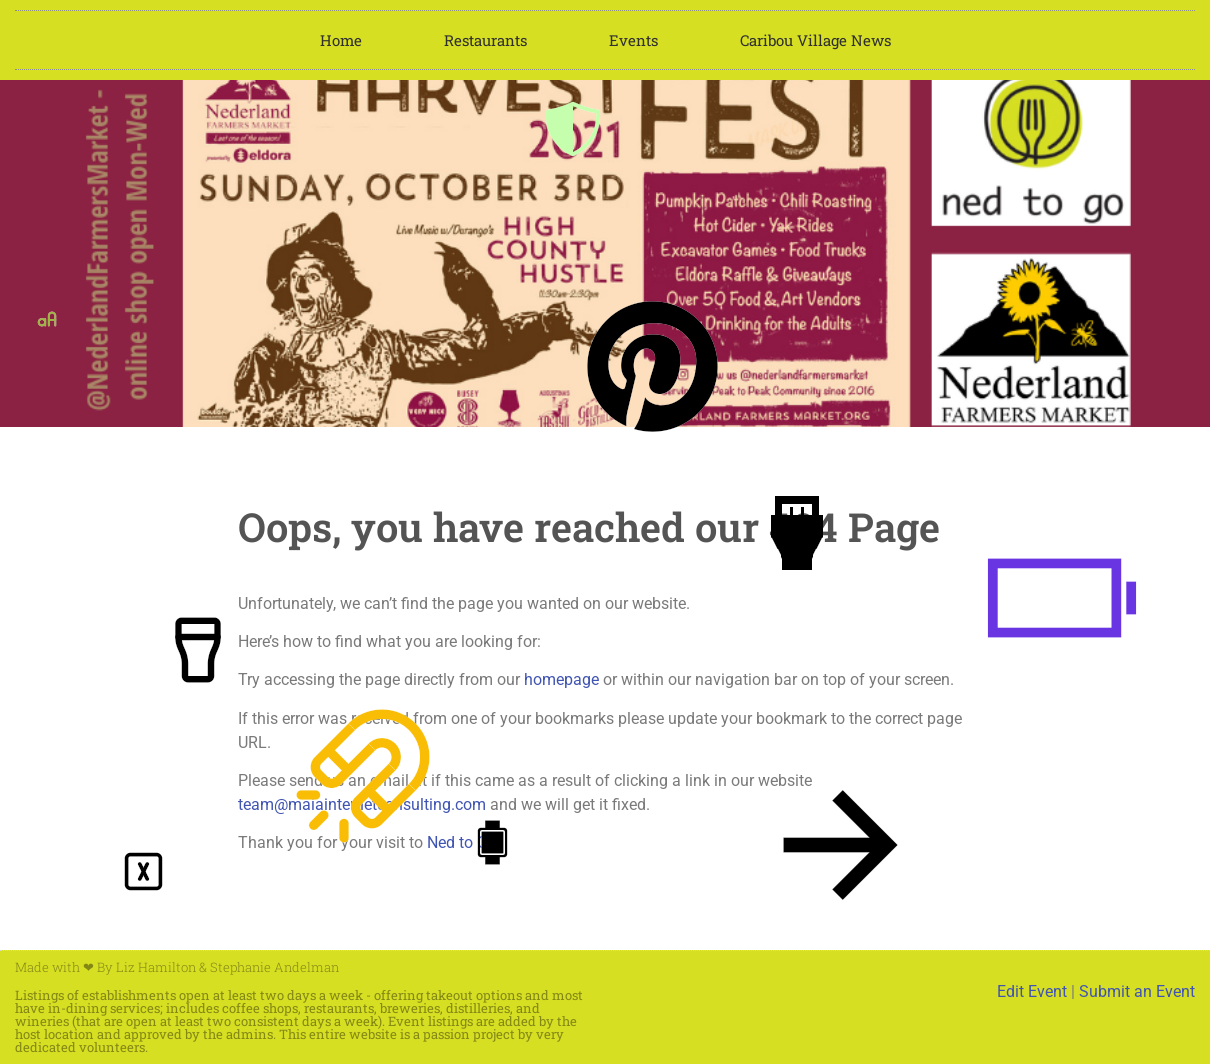  I want to click on browse nearby bars or pubs, so click(198, 650).